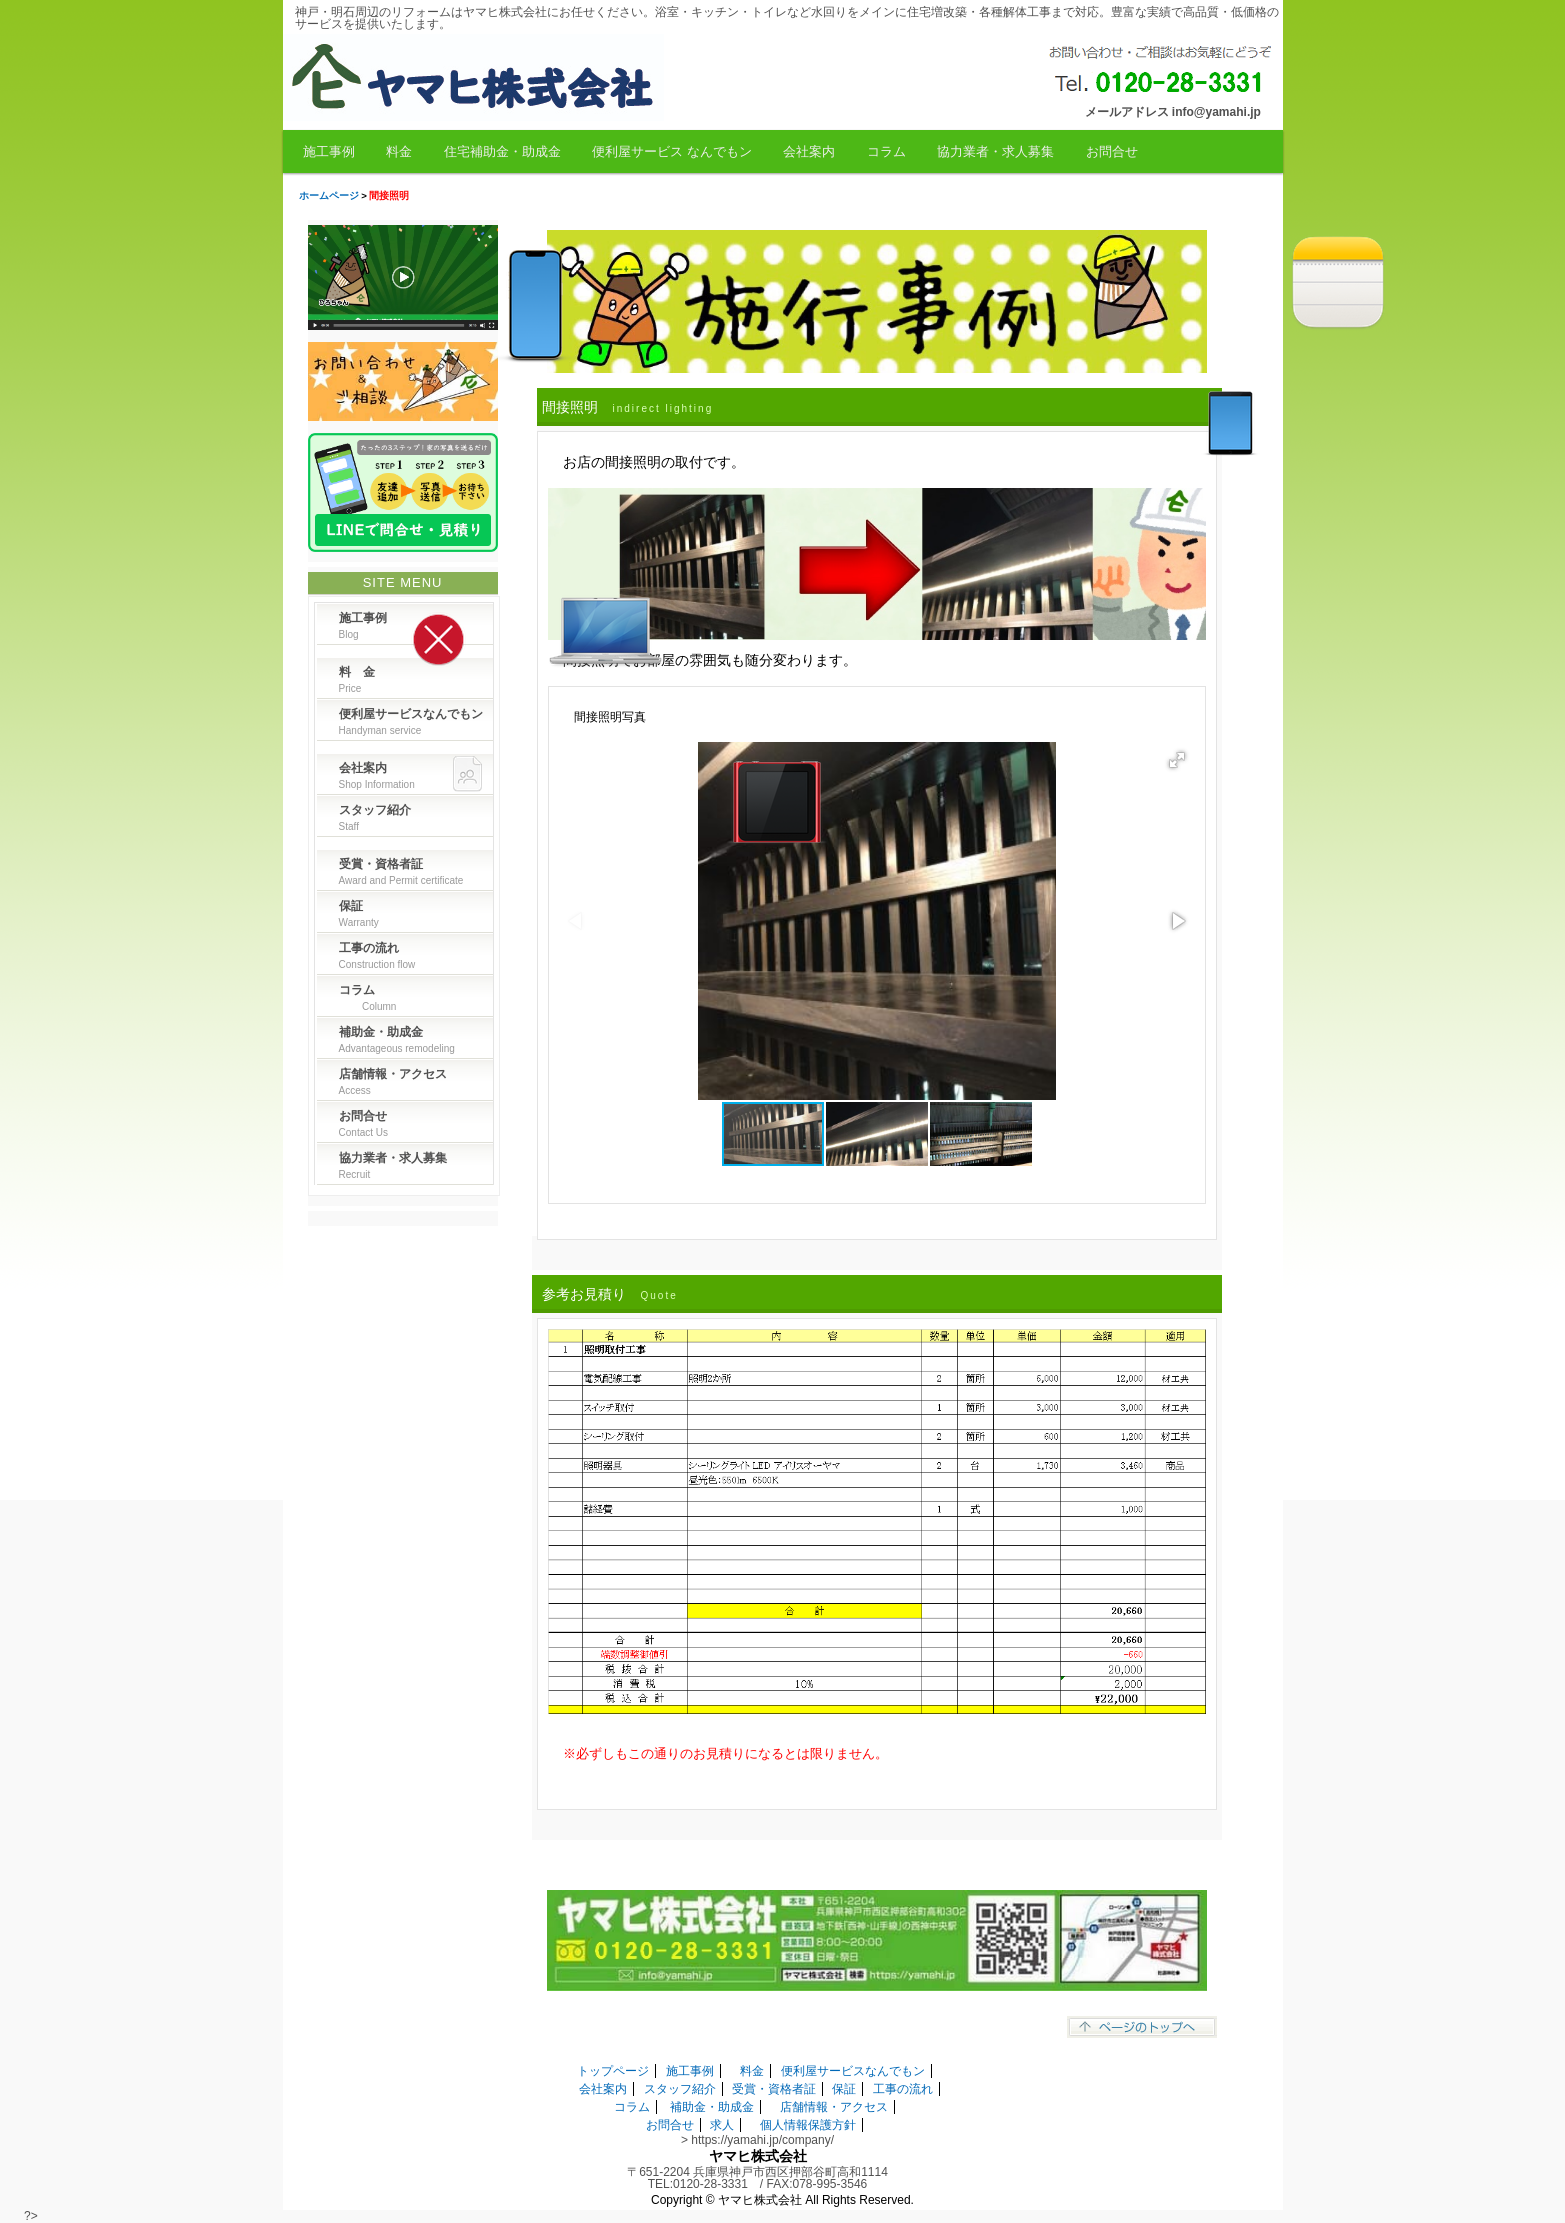  Describe the element at coordinates (535, 306) in the screenshot. I see `iPhone 13 Pro device icon` at that location.